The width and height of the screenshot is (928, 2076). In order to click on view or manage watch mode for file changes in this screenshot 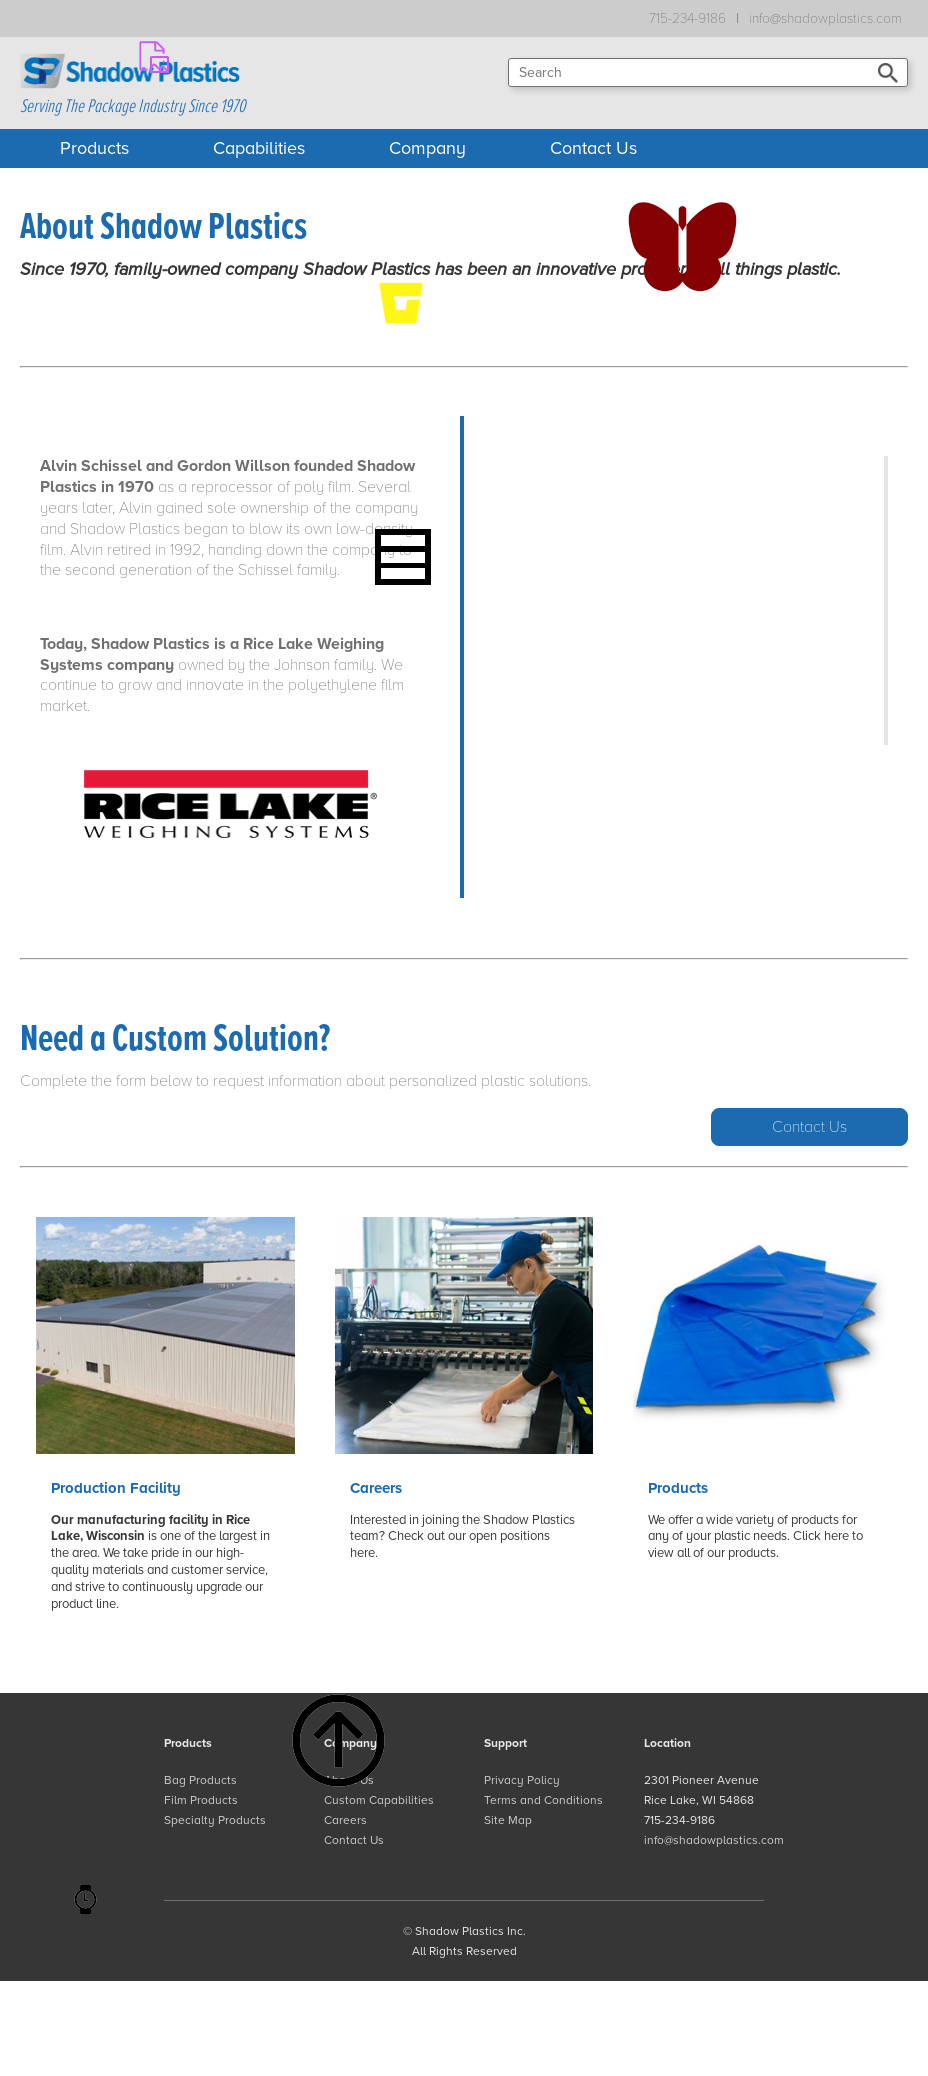, I will do `click(85, 1899)`.